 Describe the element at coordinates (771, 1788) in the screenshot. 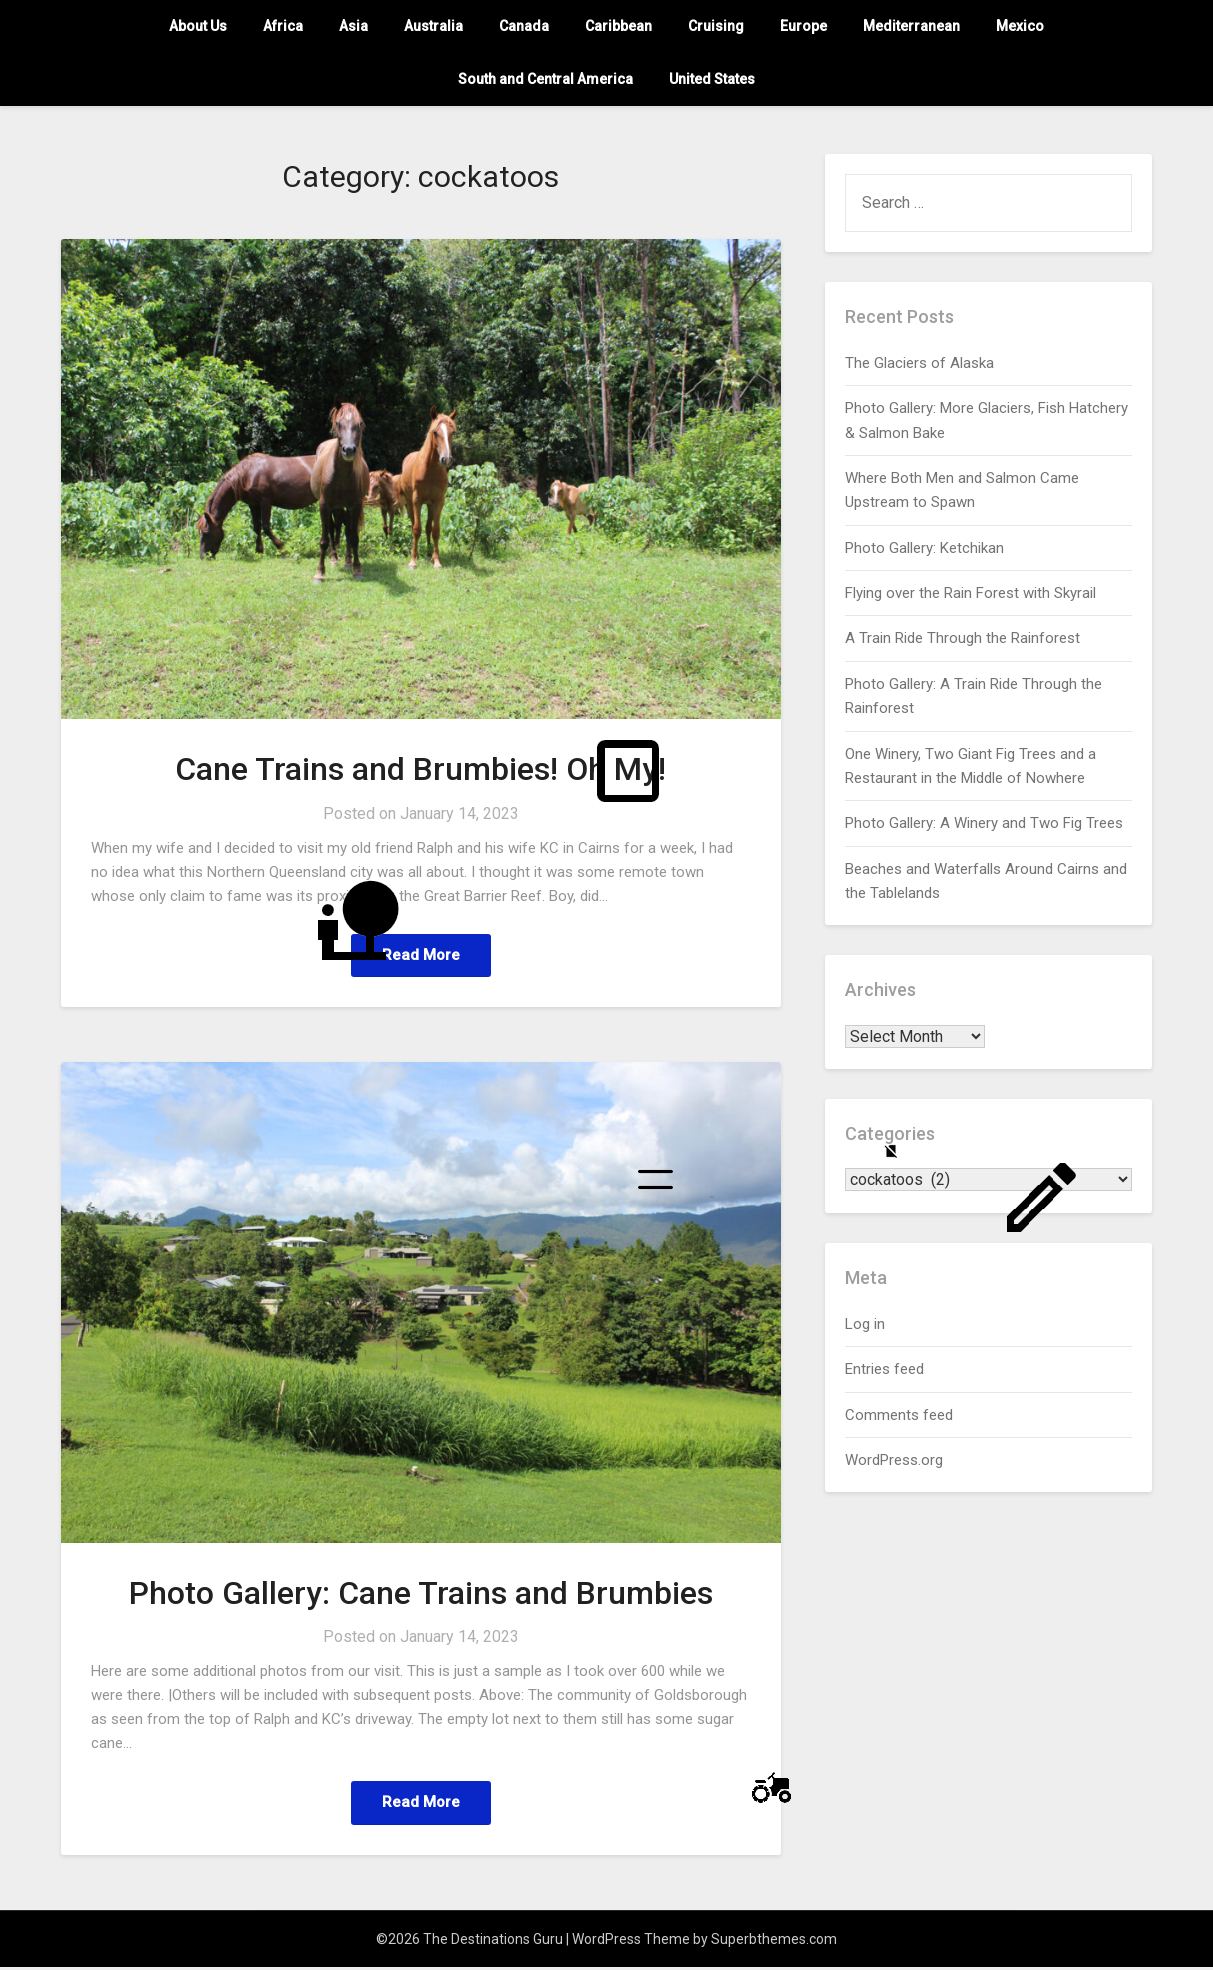

I see `access agricultural or farming features` at that location.